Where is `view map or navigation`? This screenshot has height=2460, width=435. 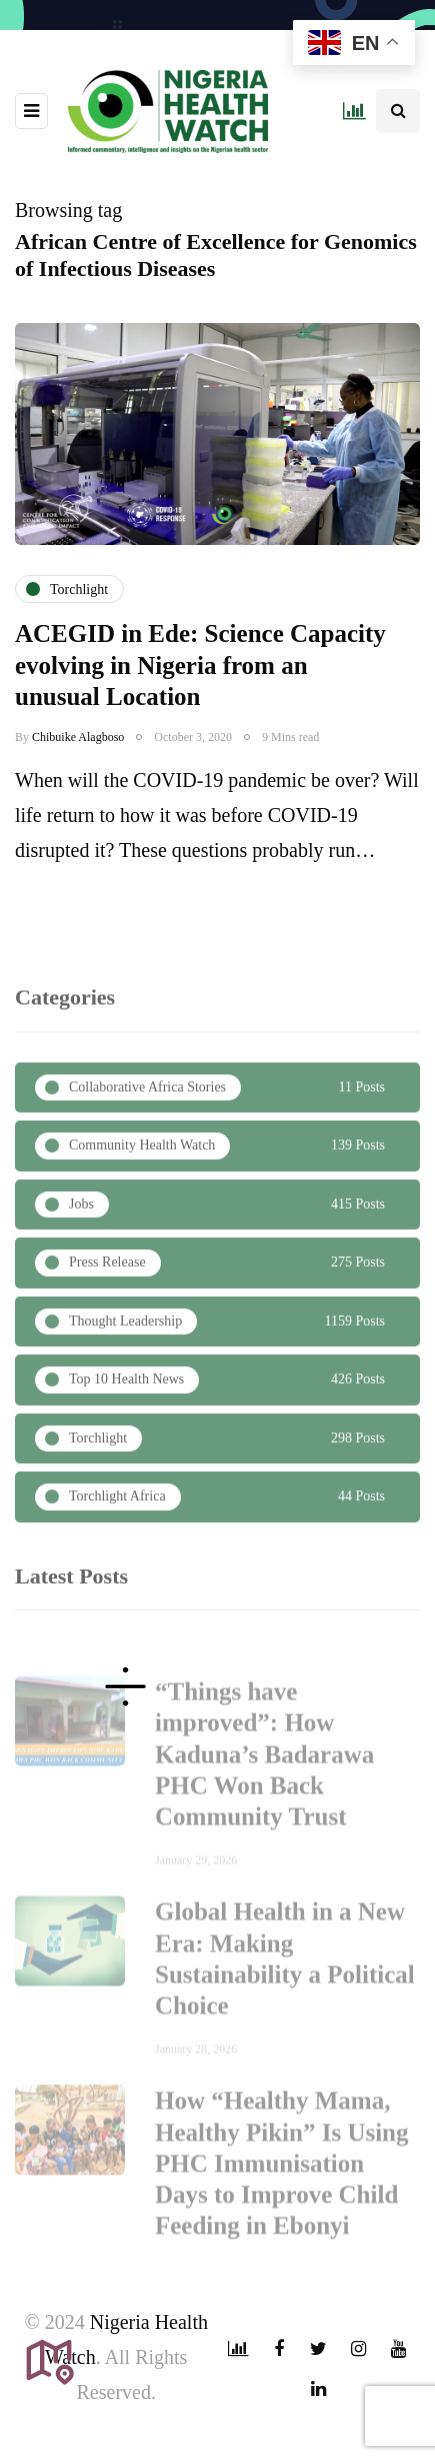
view map or navigation is located at coordinates (49, 2360).